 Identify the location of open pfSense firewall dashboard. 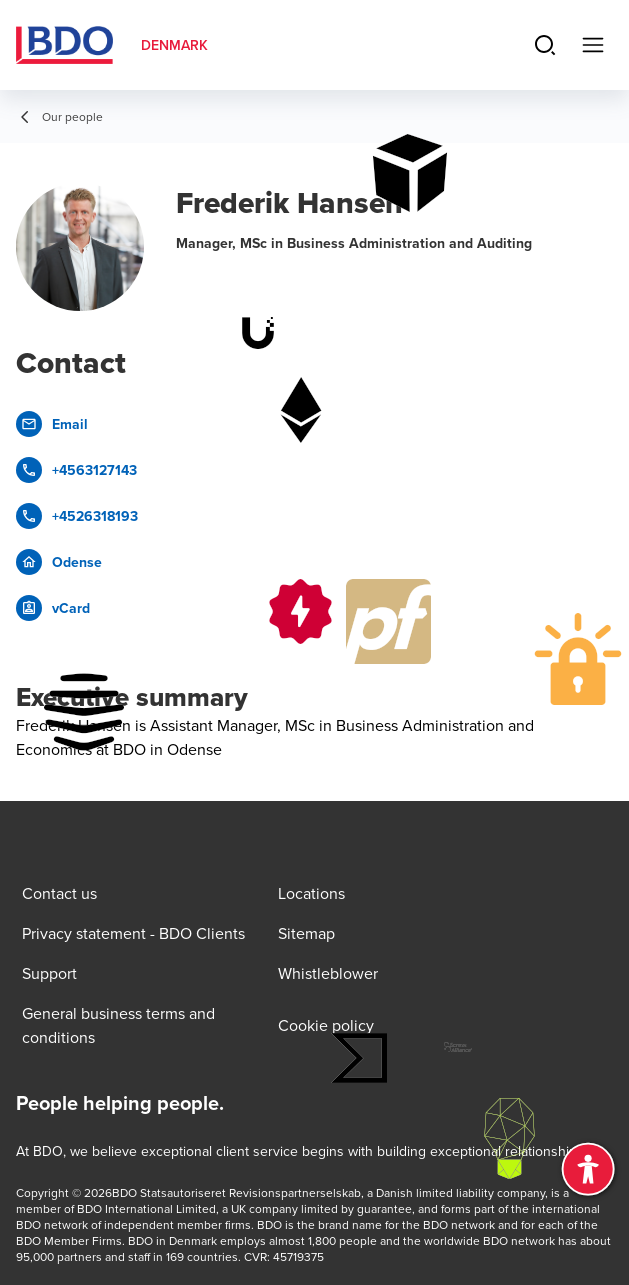
(388, 621).